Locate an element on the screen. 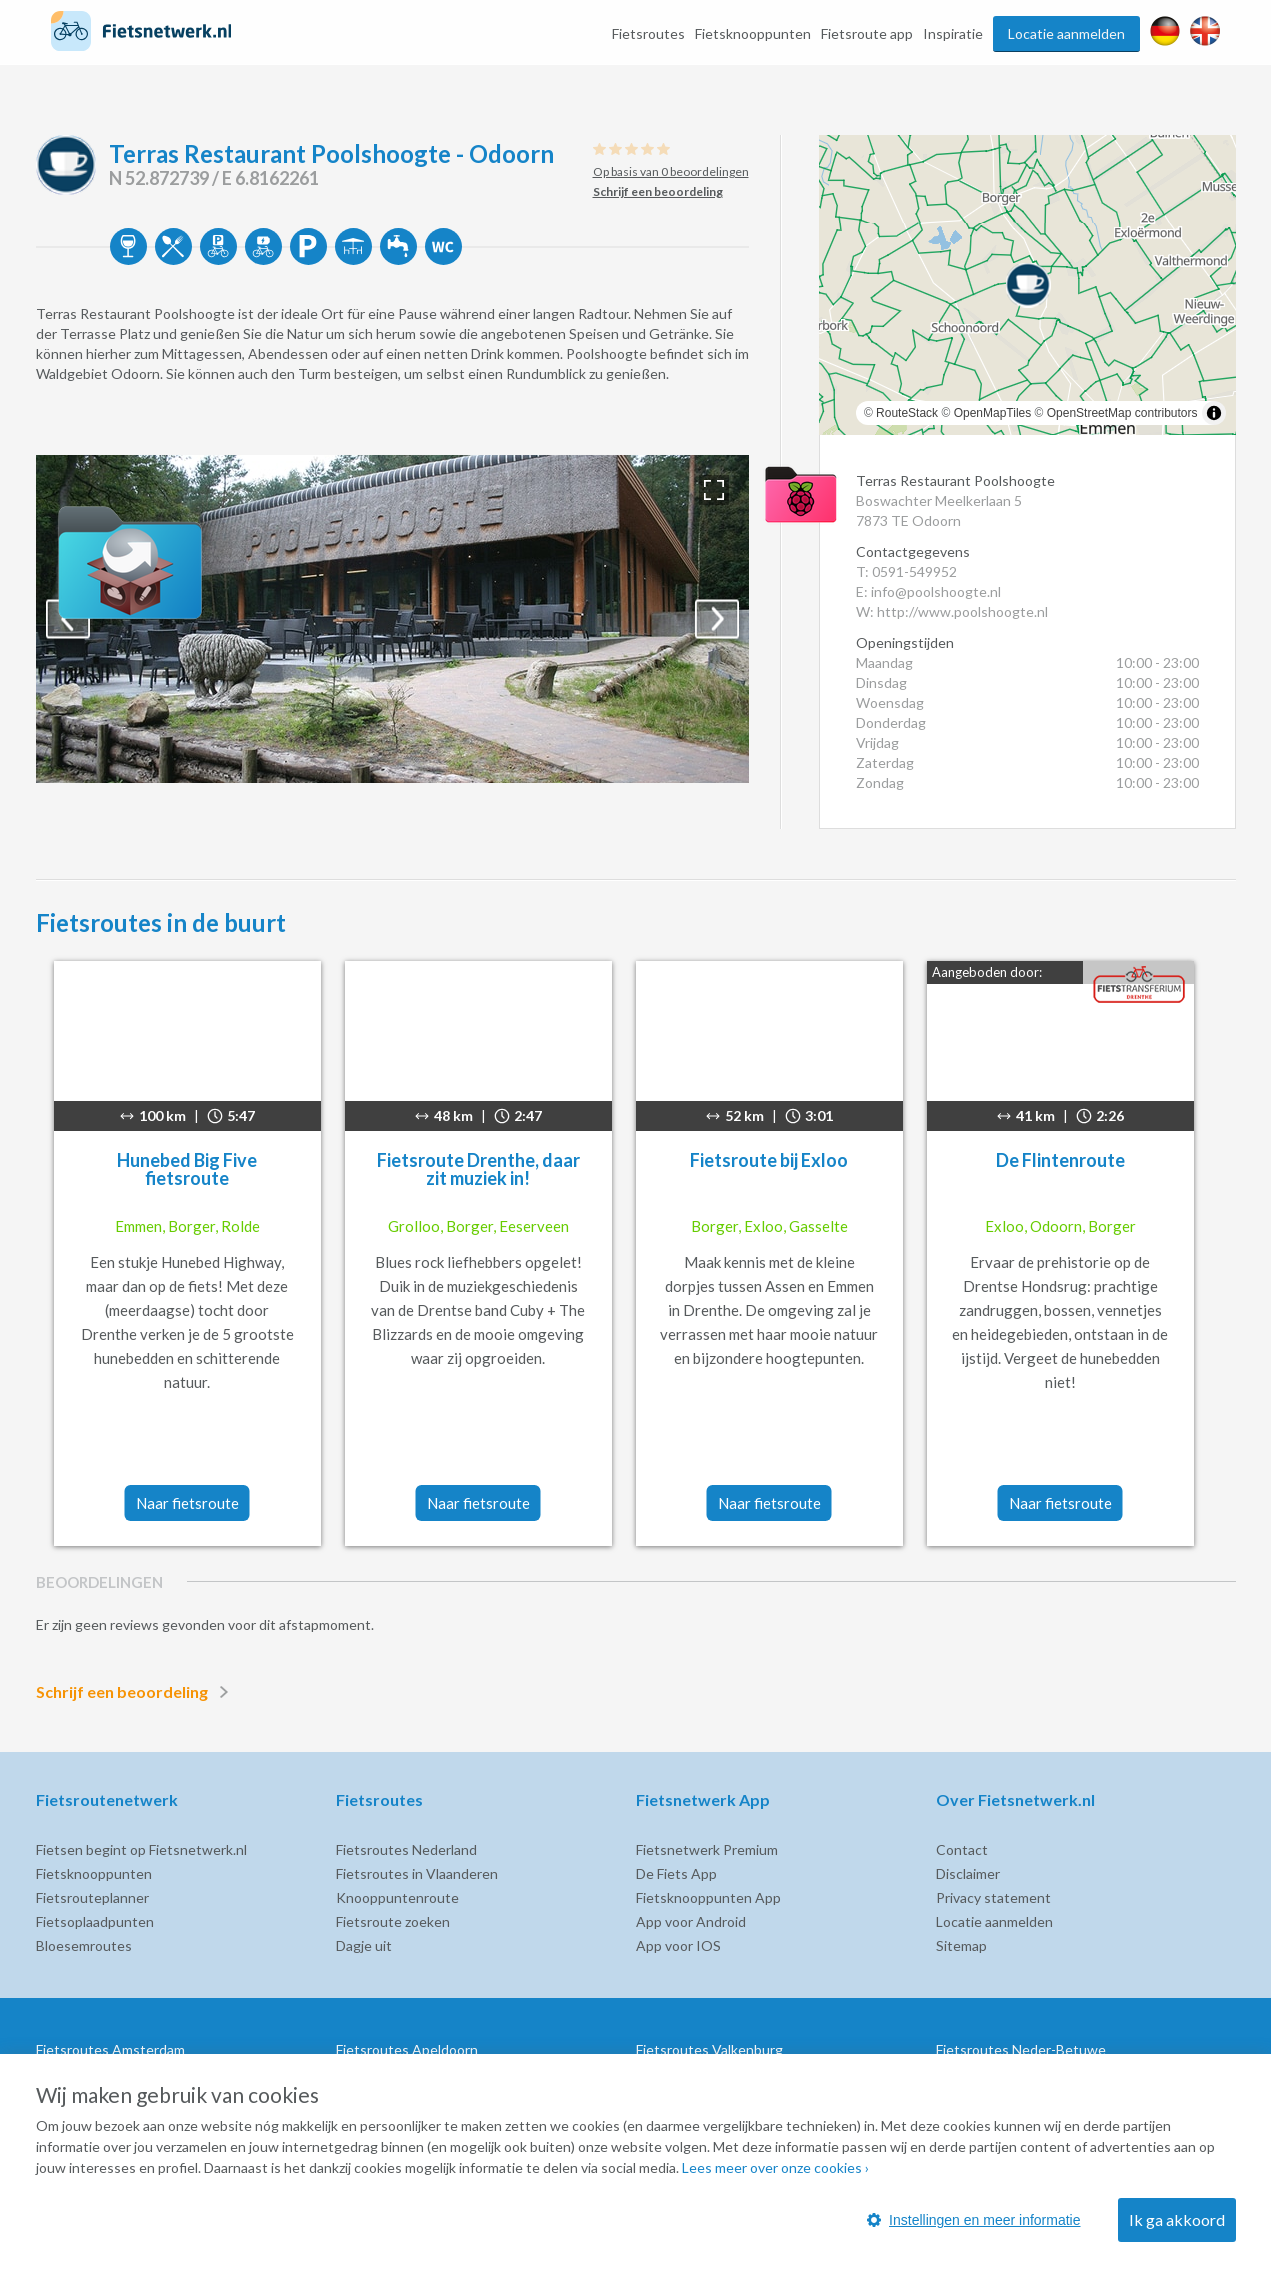 The width and height of the screenshot is (1271, 2272). open raspberry pi project files is located at coordinates (800, 496).